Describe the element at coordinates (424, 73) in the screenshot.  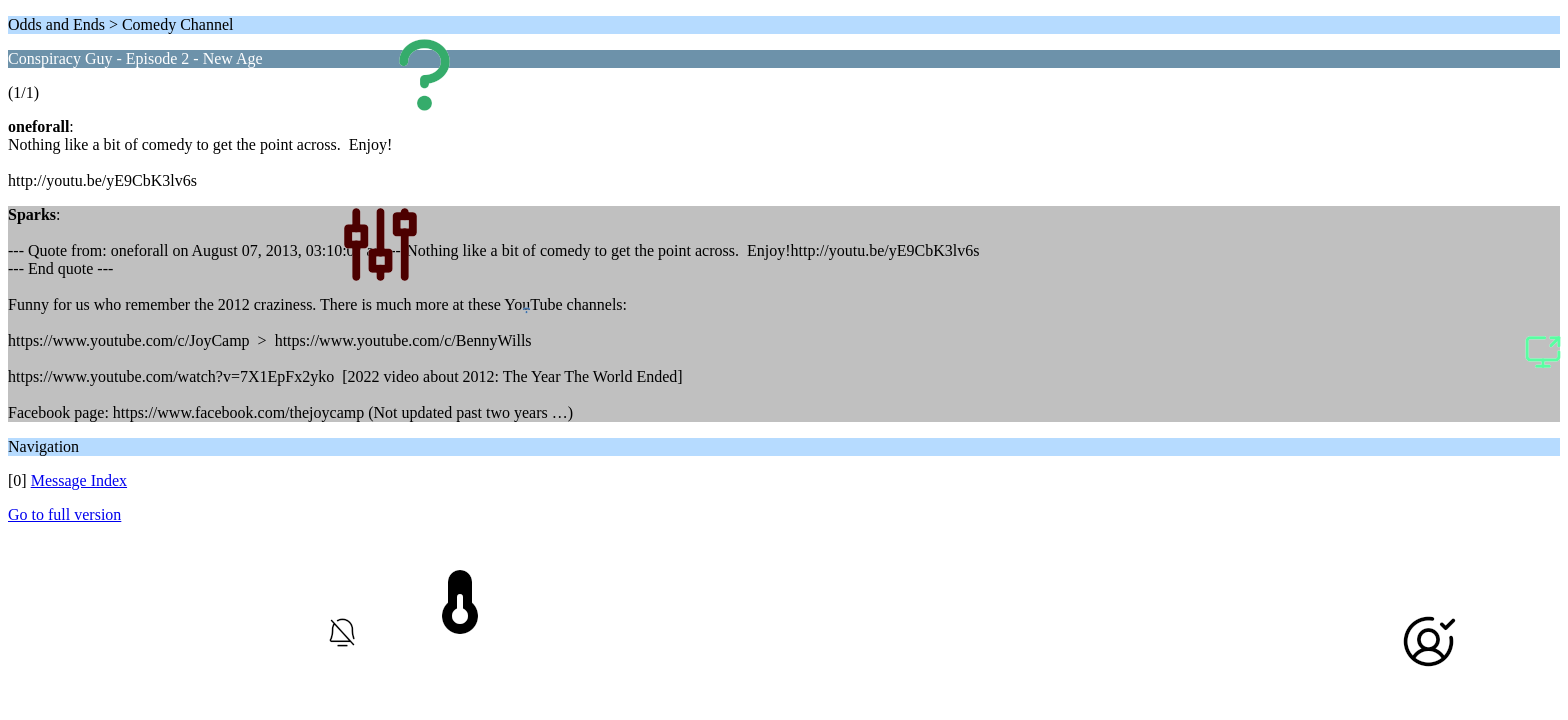
I see `access help or support` at that location.